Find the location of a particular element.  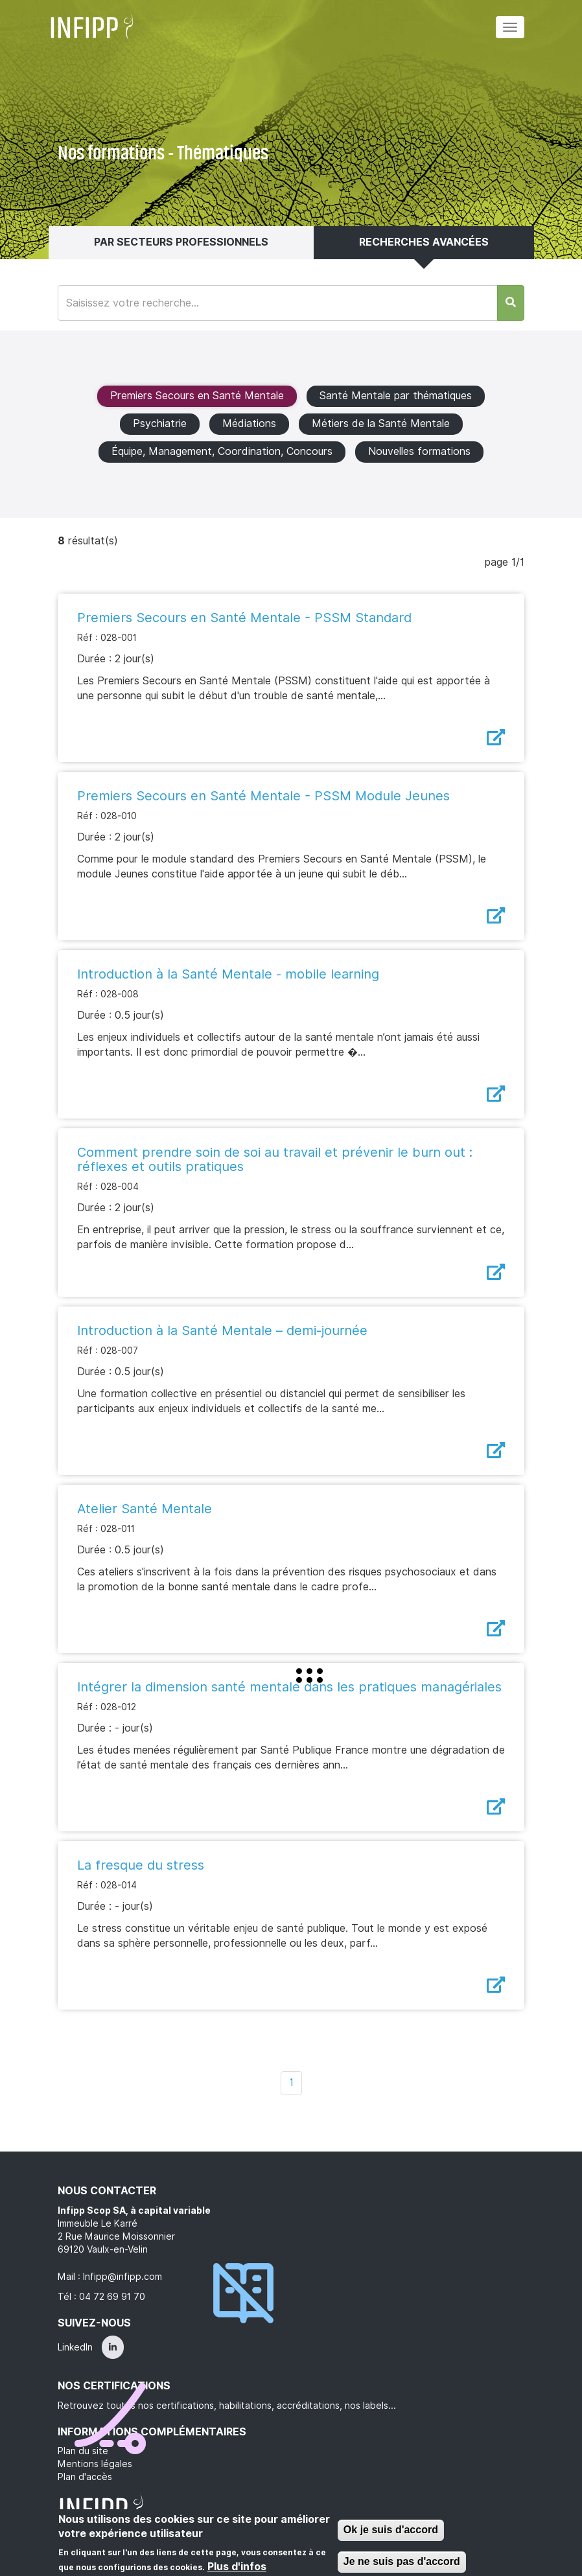

drag to reorder or rearrange items is located at coordinates (309, 1675).